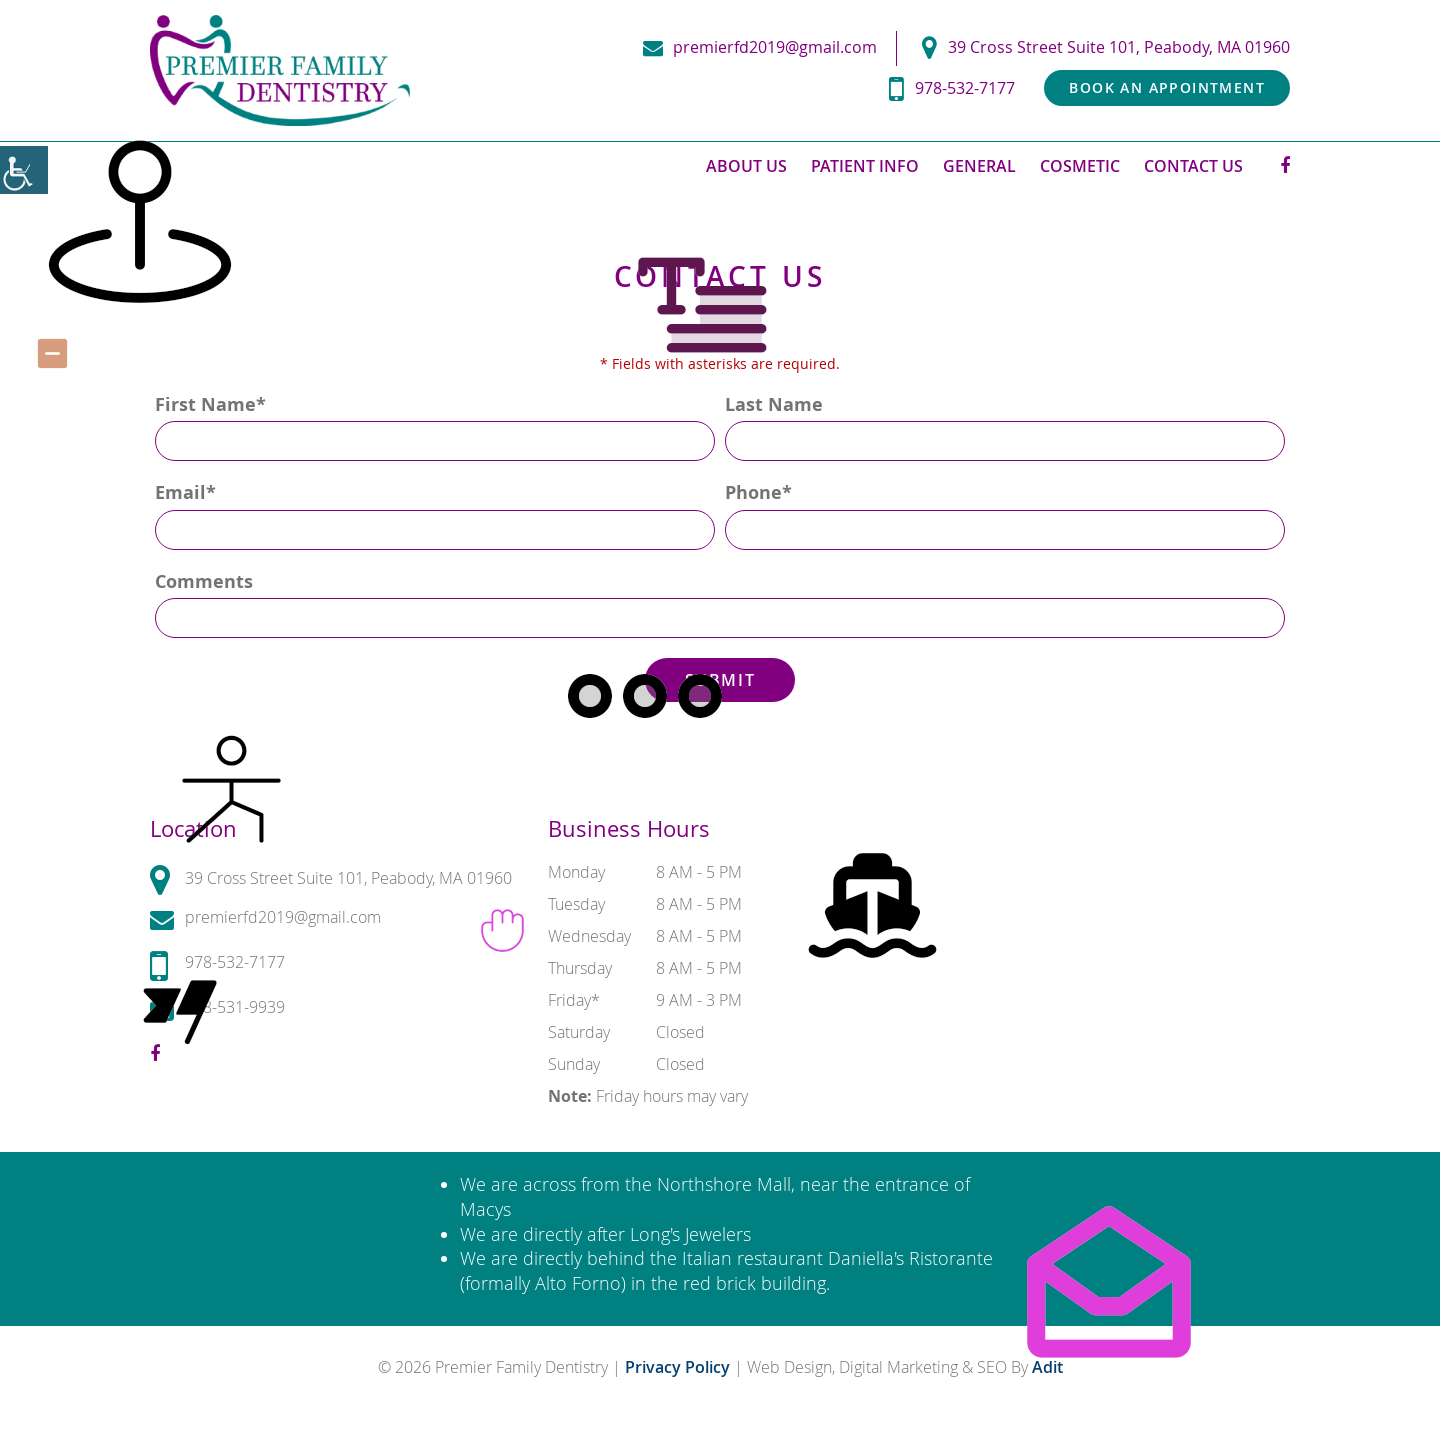 This screenshot has height=1438, width=1440. What do you see at coordinates (140, 225) in the screenshot?
I see `view location area or radius` at bounding box center [140, 225].